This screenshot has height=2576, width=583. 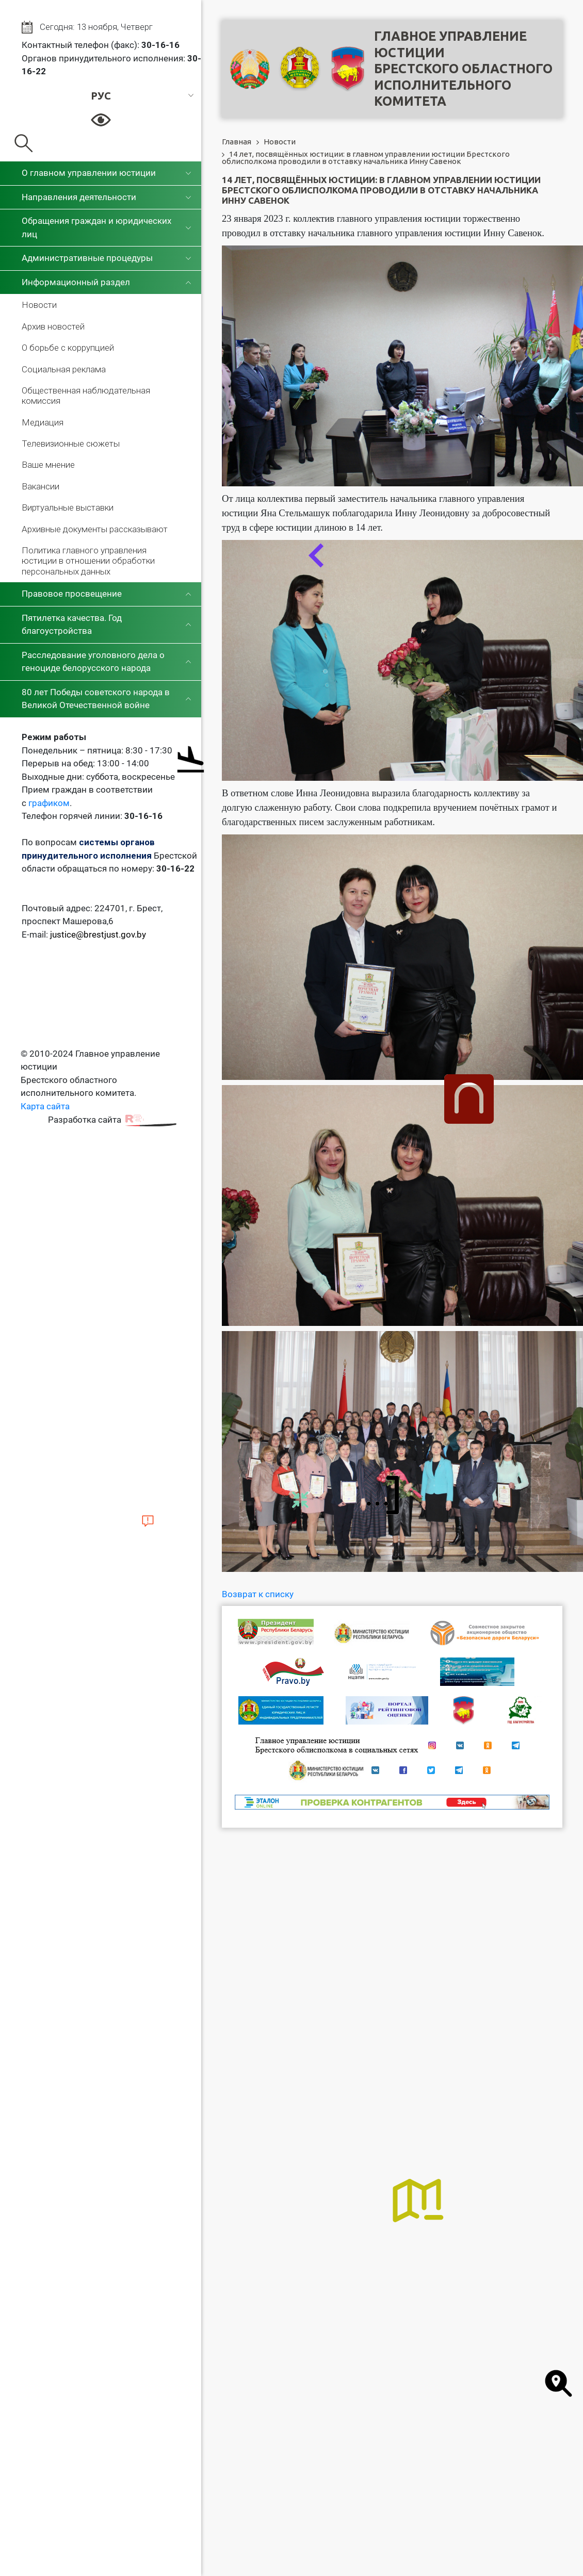 What do you see at coordinates (558, 2383) in the screenshot?
I see `search for a location on the map` at bounding box center [558, 2383].